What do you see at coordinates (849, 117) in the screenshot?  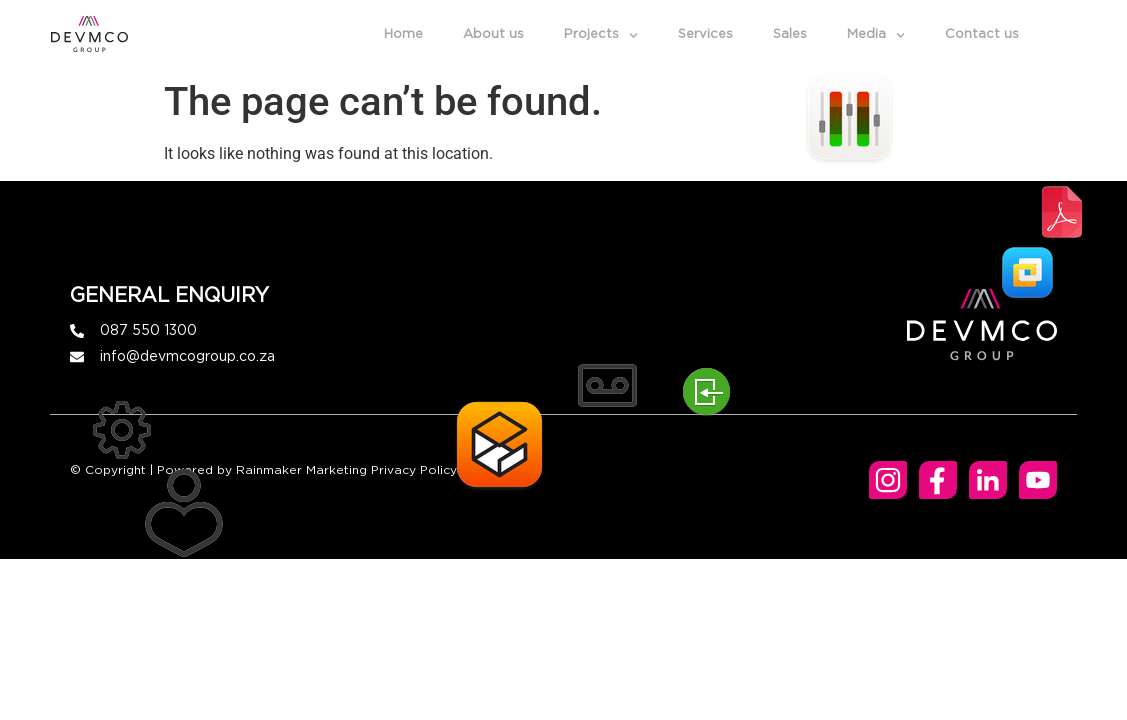 I see `open mudita24 audio mixer application` at bounding box center [849, 117].